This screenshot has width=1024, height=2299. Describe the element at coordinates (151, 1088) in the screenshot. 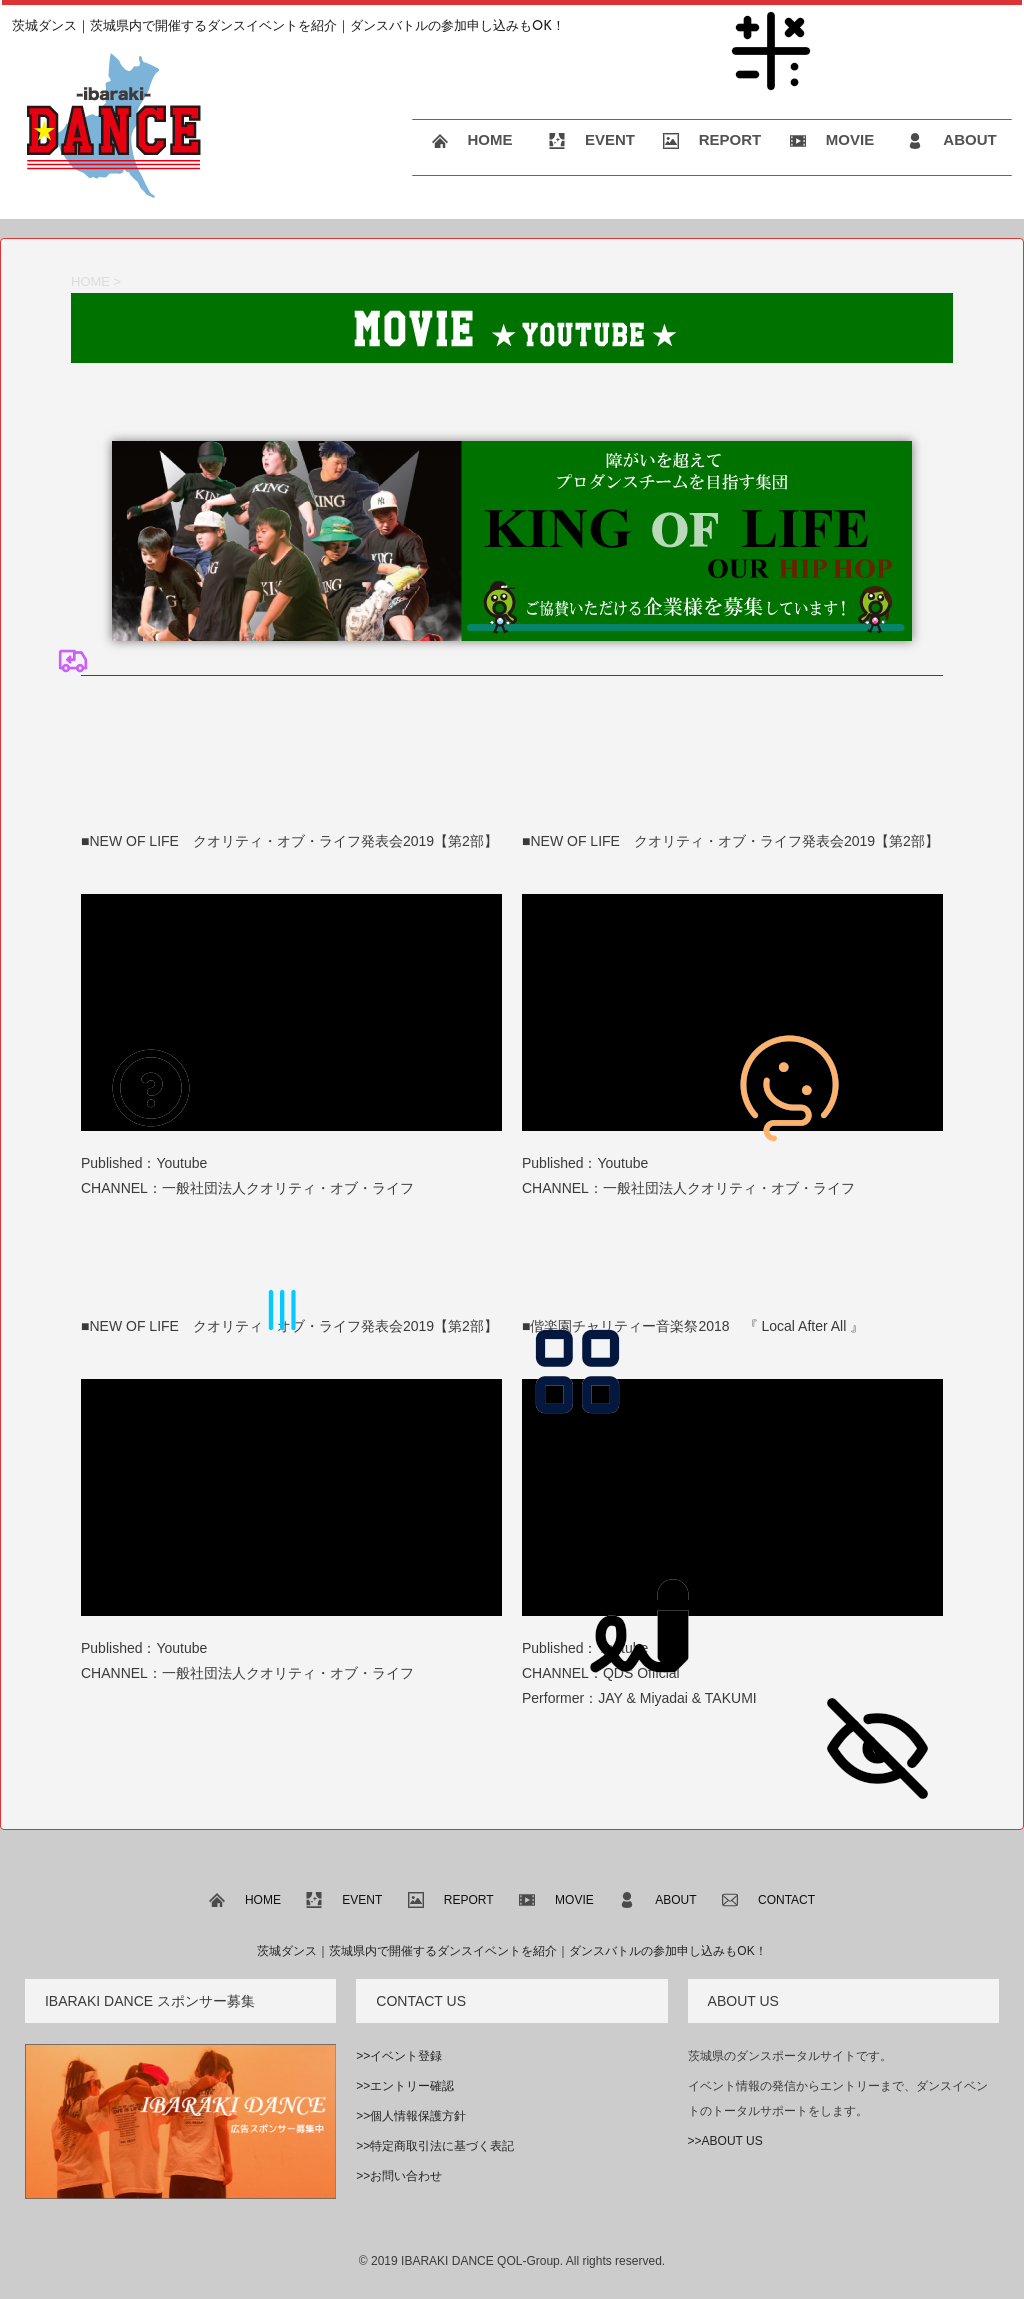

I see `access help or support information` at that location.